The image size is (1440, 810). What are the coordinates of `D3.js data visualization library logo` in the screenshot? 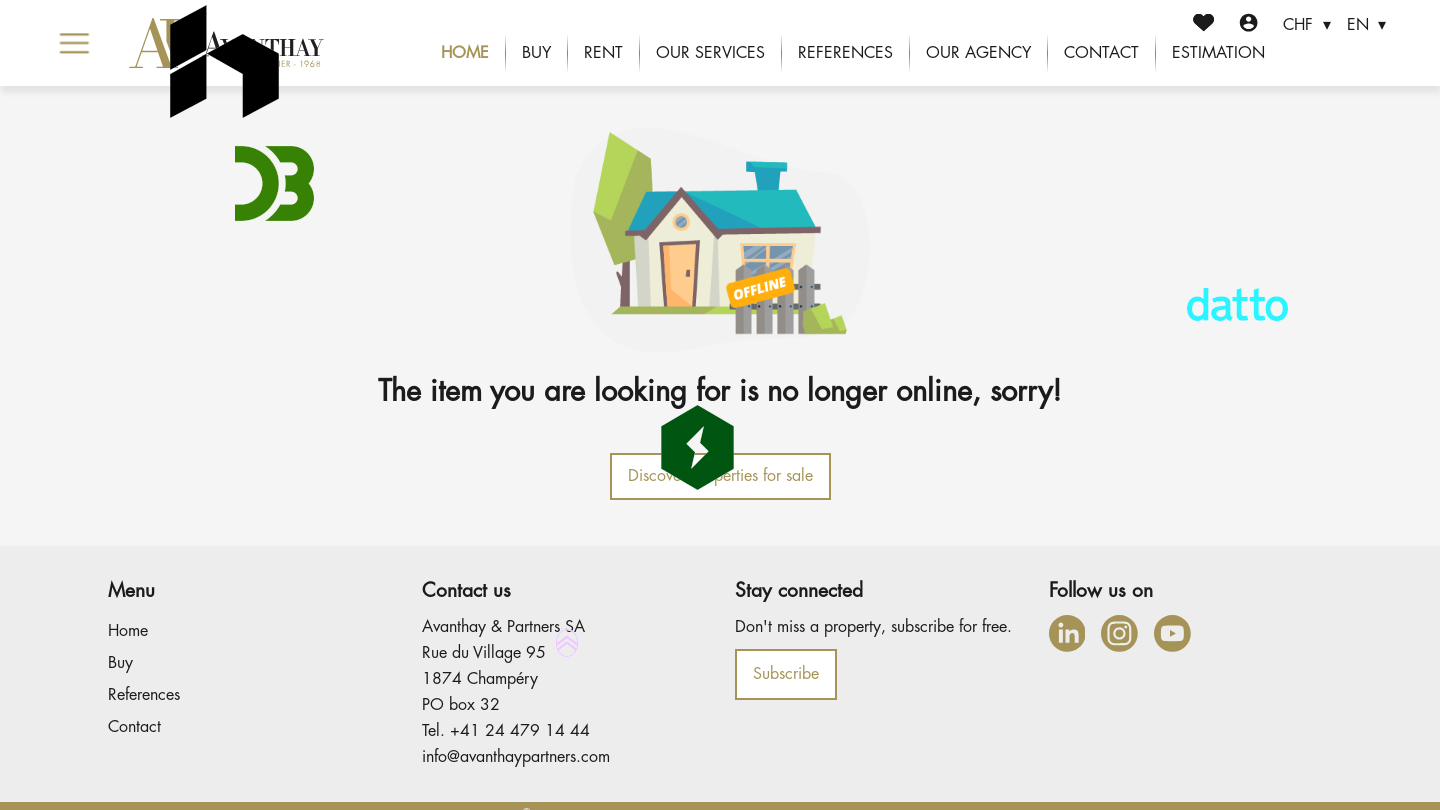 It's located at (274, 183).